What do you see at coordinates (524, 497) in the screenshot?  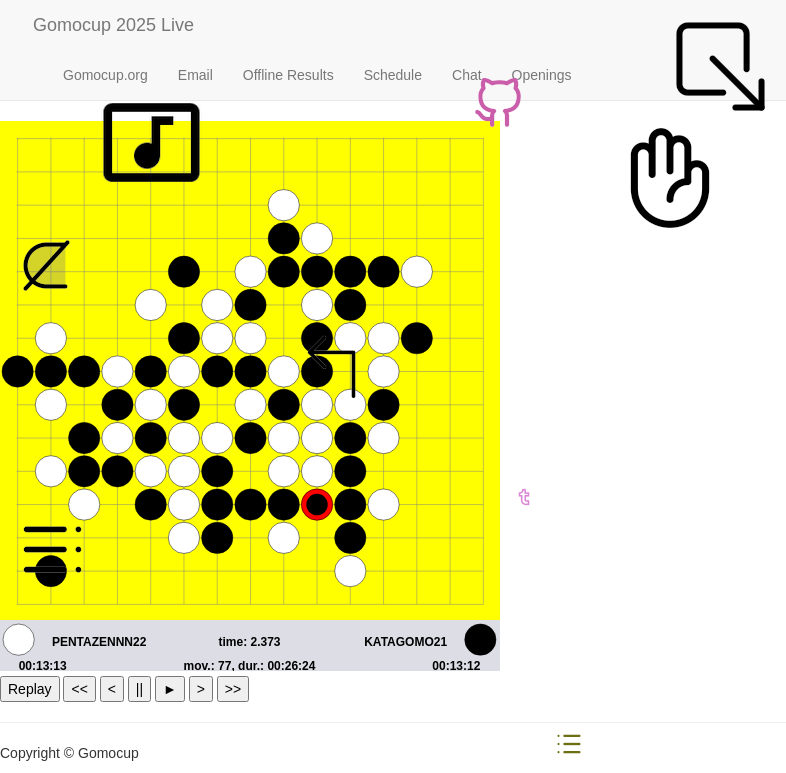 I see `open tumblr app` at bounding box center [524, 497].